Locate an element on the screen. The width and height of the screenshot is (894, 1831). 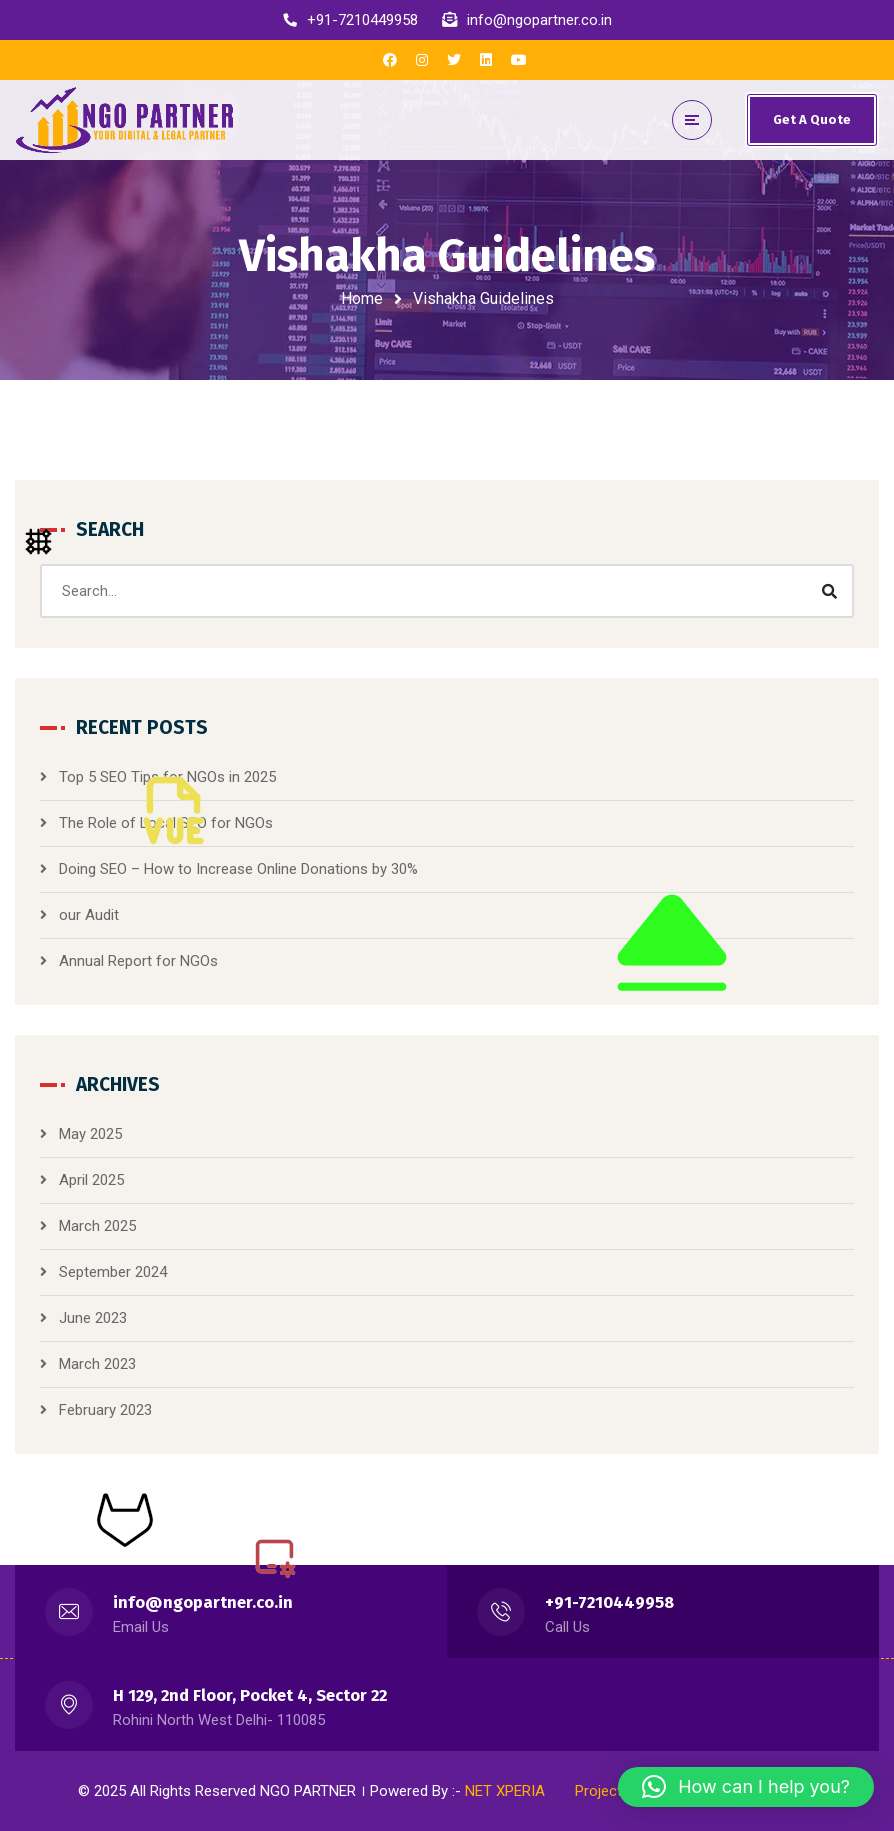
view data points on a grid chart is located at coordinates (38, 541).